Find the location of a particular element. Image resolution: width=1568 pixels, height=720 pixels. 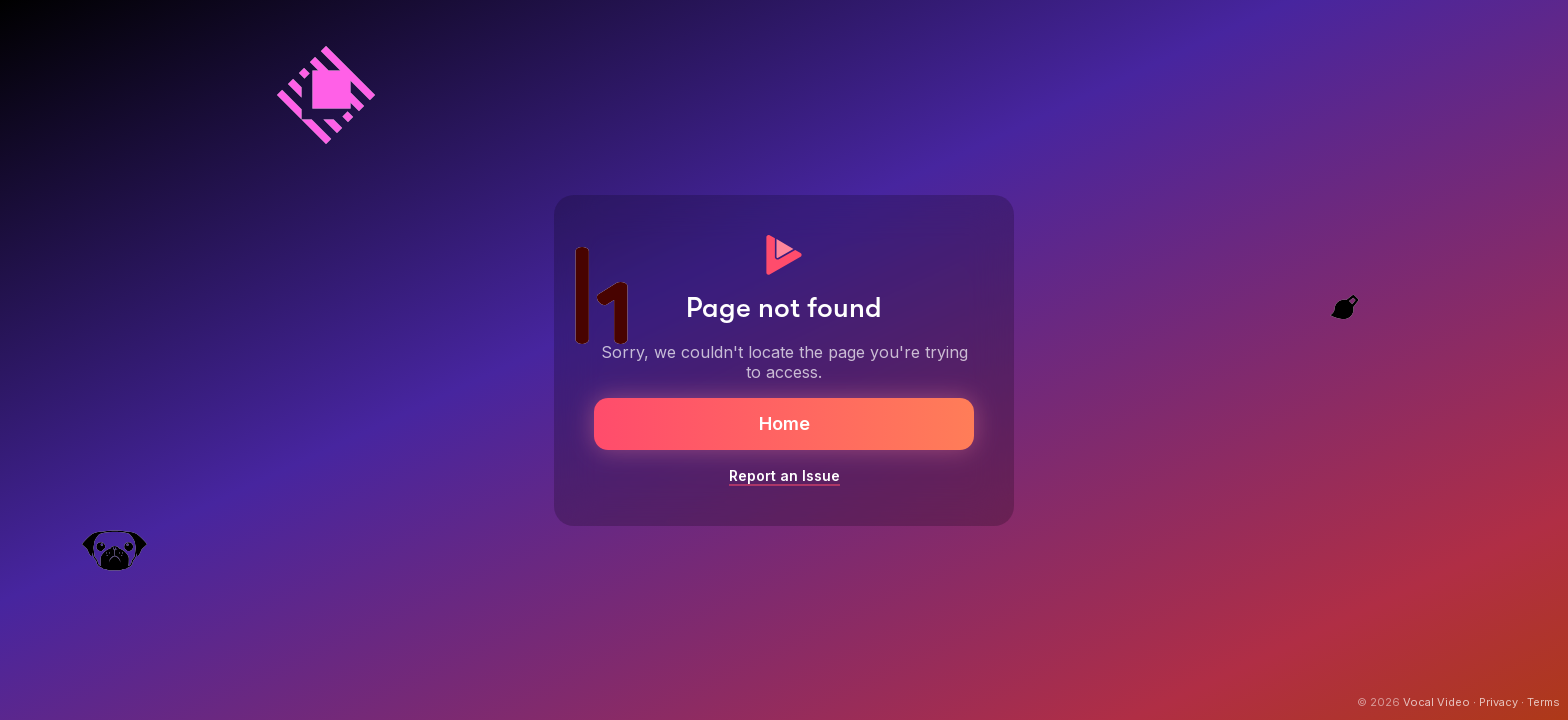

open raycast app is located at coordinates (326, 95).